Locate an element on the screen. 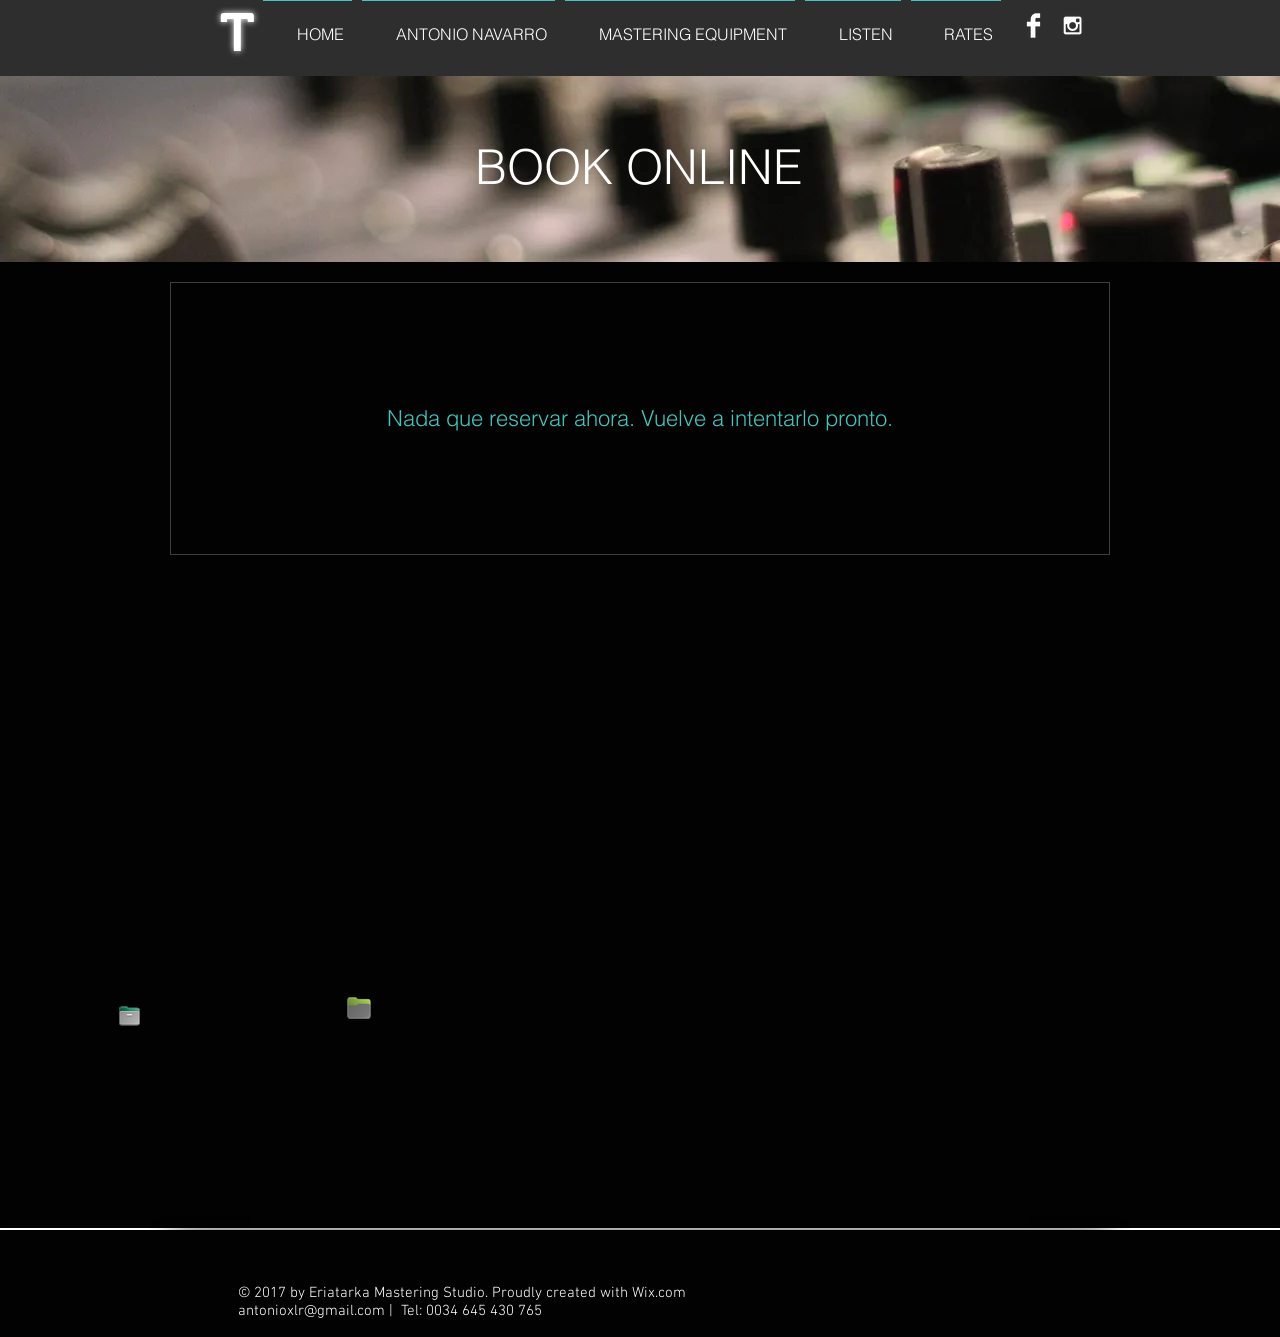 This screenshot has height=1337, width=1280. open the file manager is located at coordinates (129, 1015).